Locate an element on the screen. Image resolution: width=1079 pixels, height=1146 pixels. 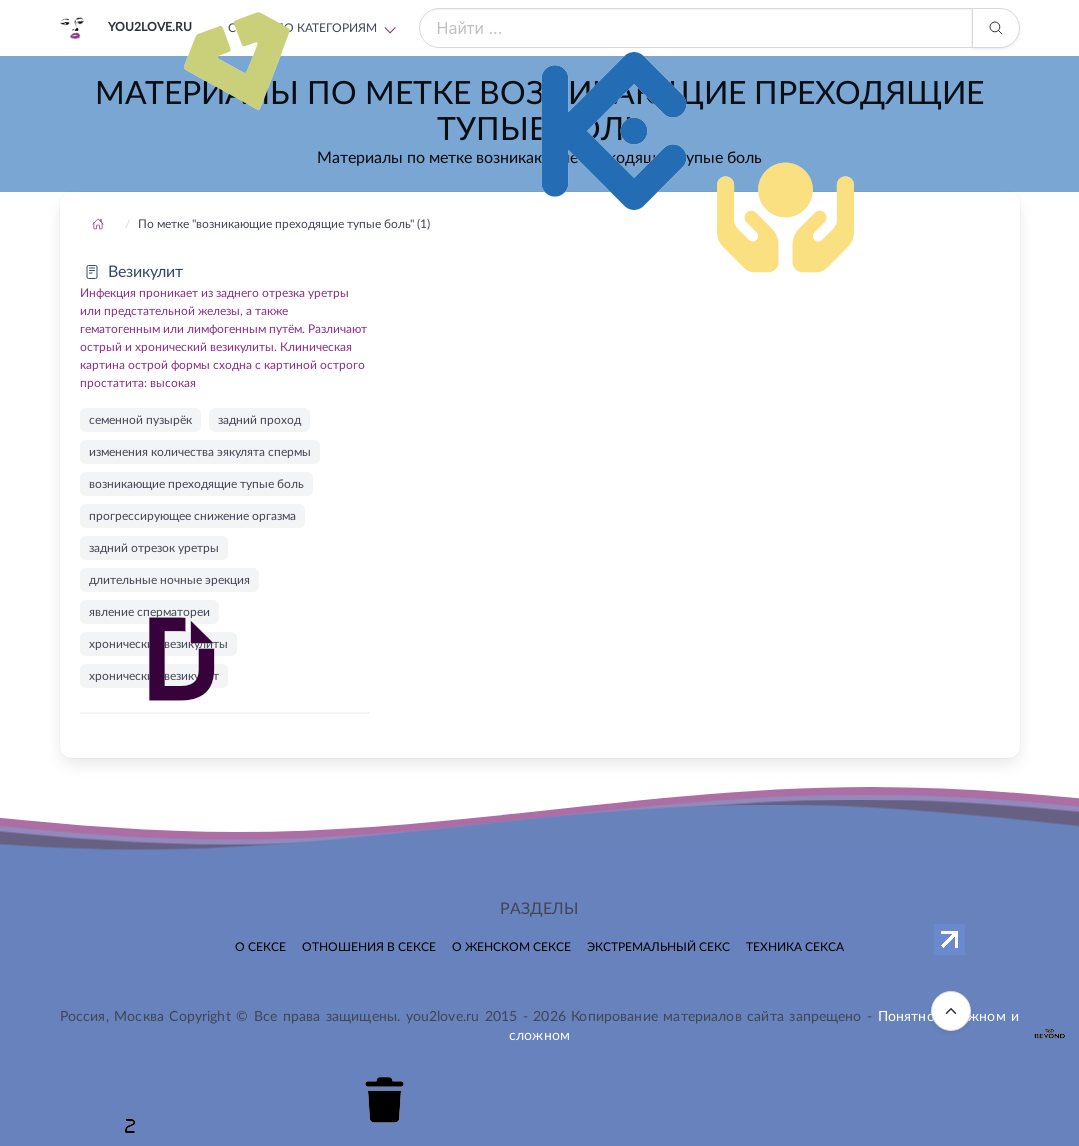
open D&D Beyond app or website is located at coordinates (1049, 1033).